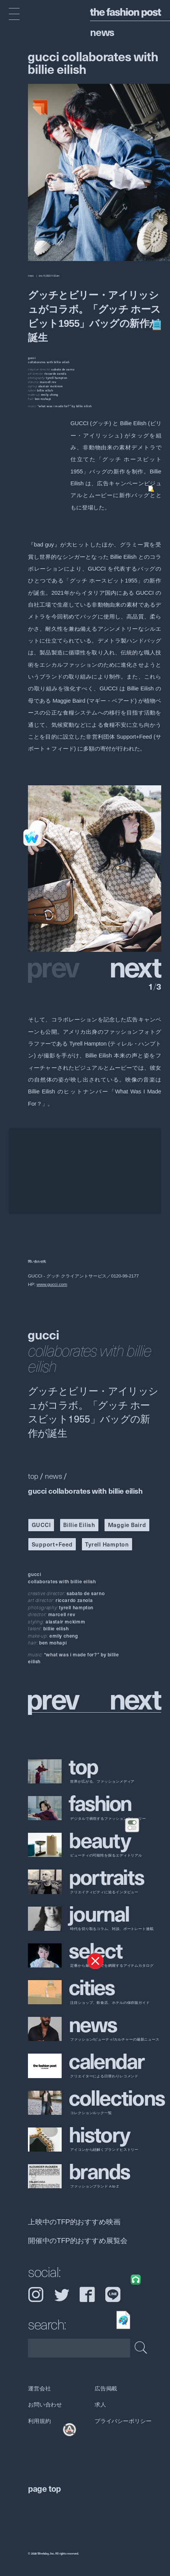 The height and width of the screenshot is (2576, 170). What do you see at coordinates (95, 1961) in the screenshot?
I see `OneDrive sync error or failure` at bounding box center [95, 1961].